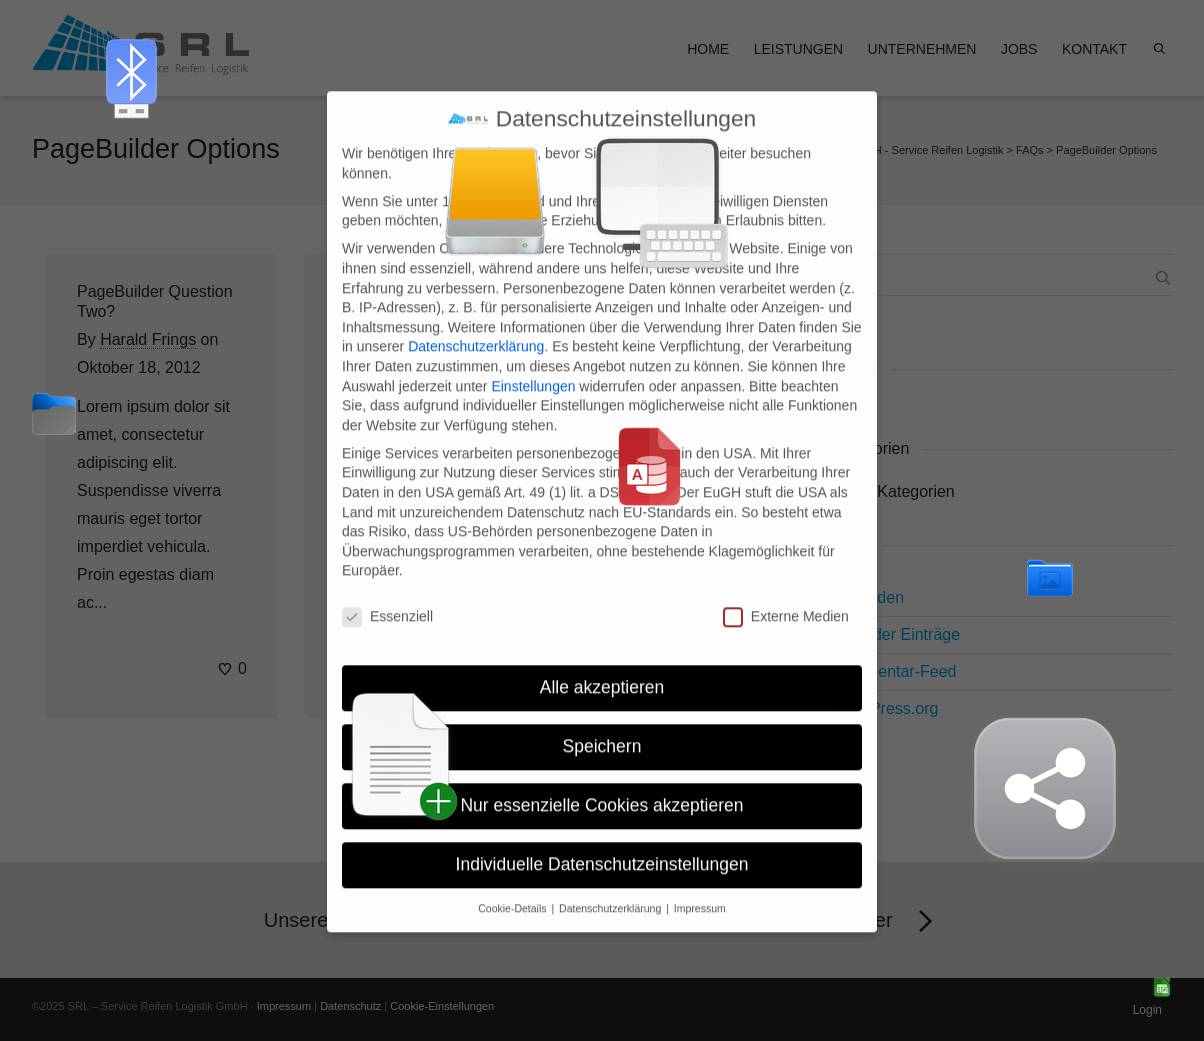  Describe the element at coordinates (662, 202) in the screenshot. I see `access computer or desktop settings` at that location.